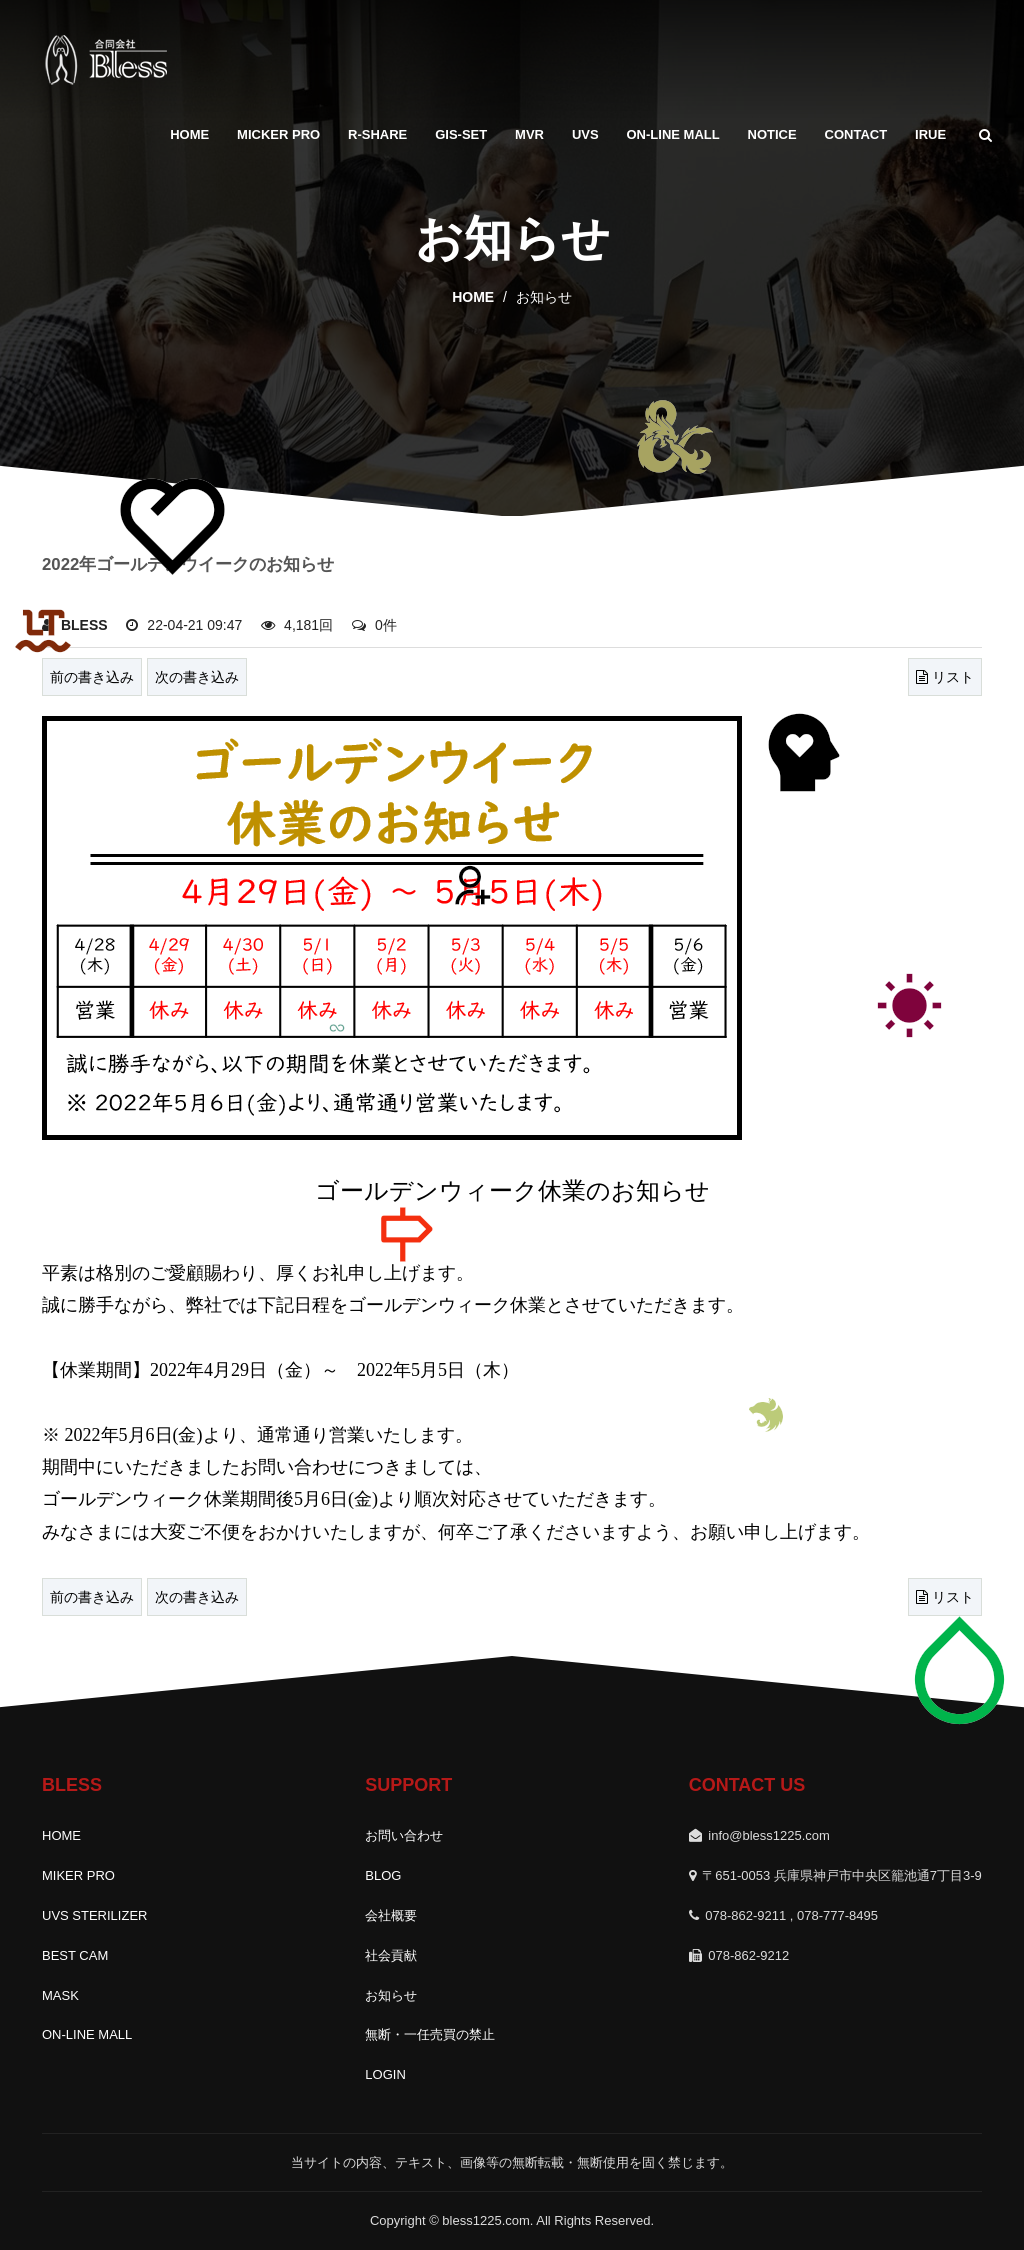 The image size is (1024, 2250). I want to click on add item to favorites, so click(172, 525).